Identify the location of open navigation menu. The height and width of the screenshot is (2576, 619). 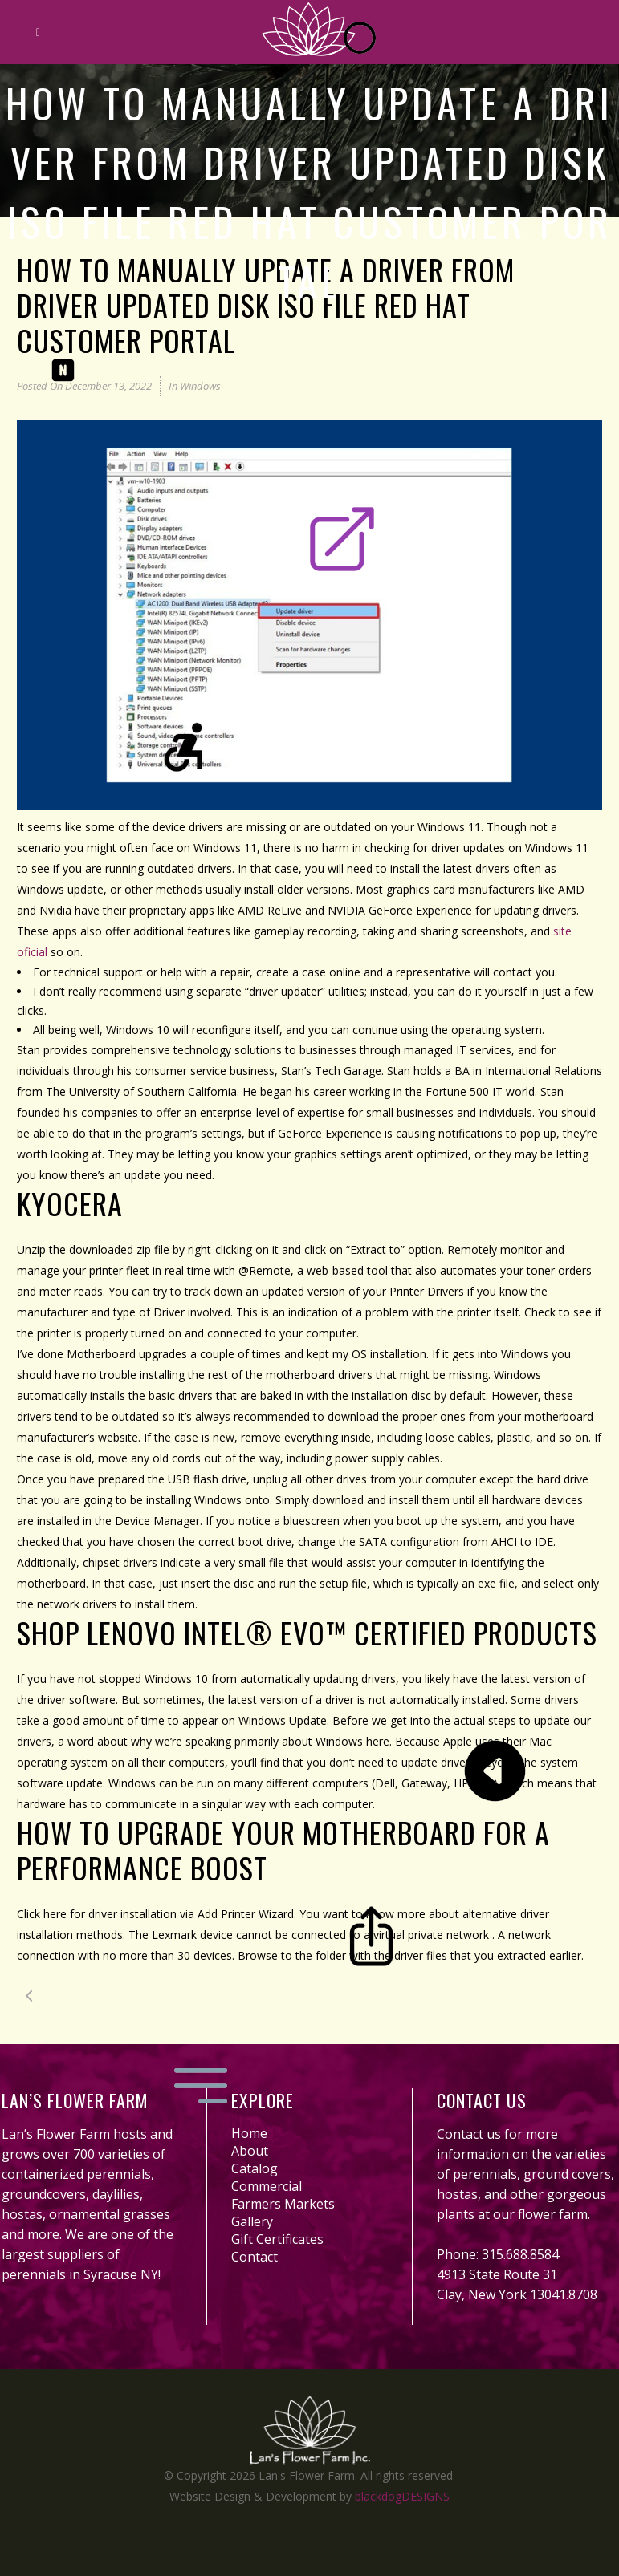
(201, 2086).